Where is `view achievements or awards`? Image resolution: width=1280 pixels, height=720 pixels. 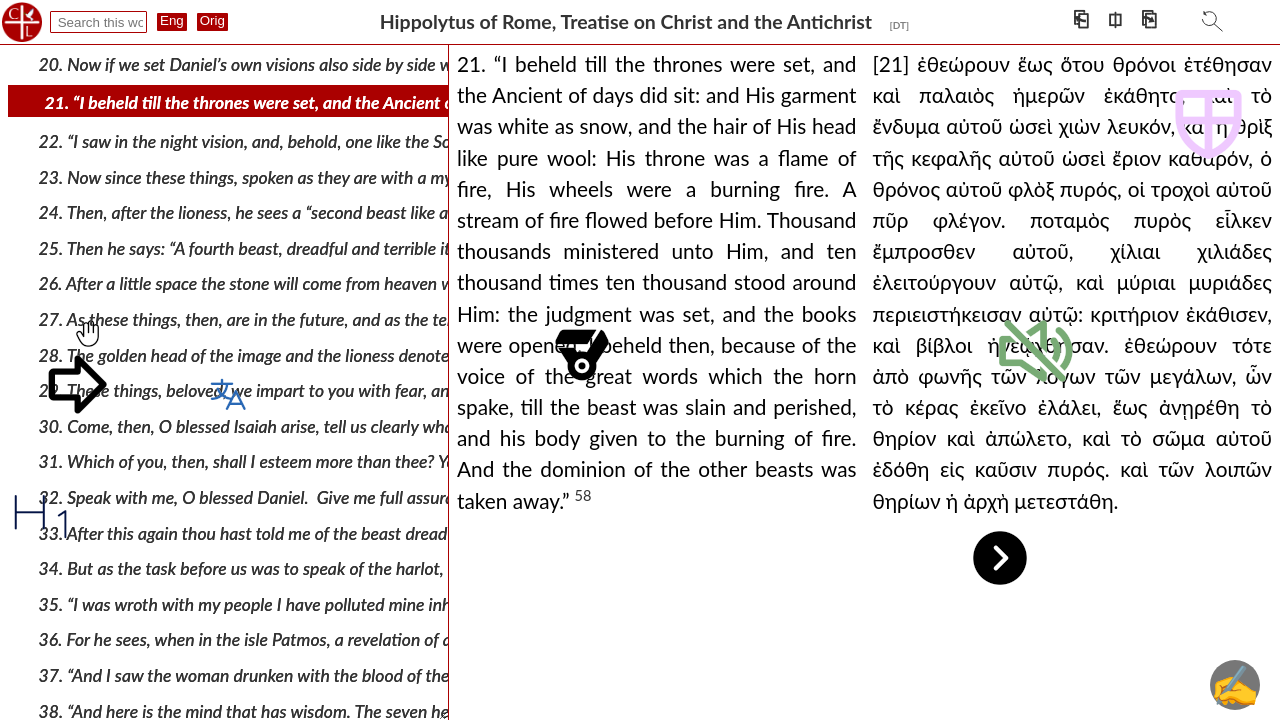 view achievements or awards is located at coordinates (582, 355).